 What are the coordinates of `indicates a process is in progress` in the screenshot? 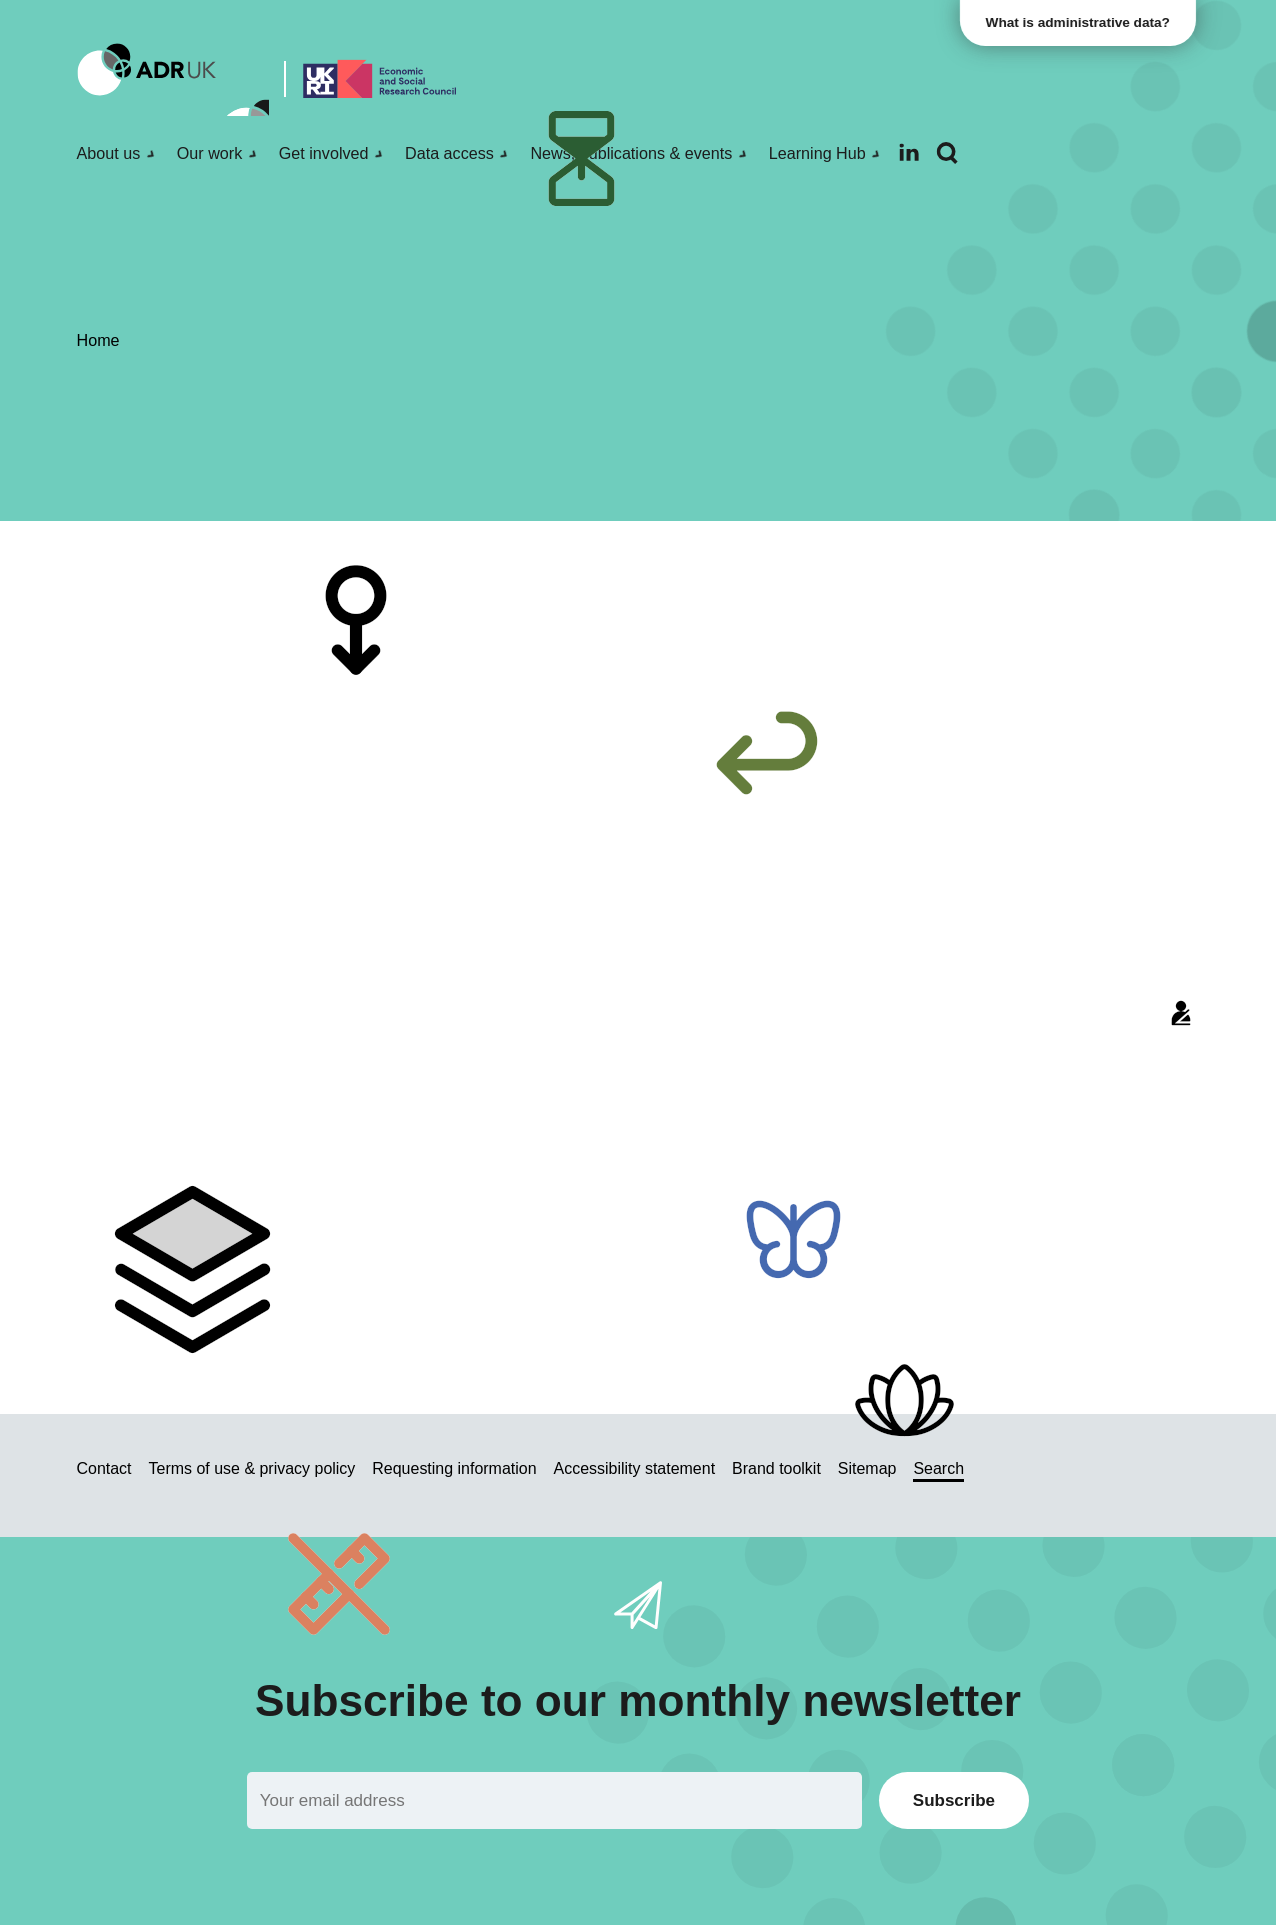 It's located at (581, 158).